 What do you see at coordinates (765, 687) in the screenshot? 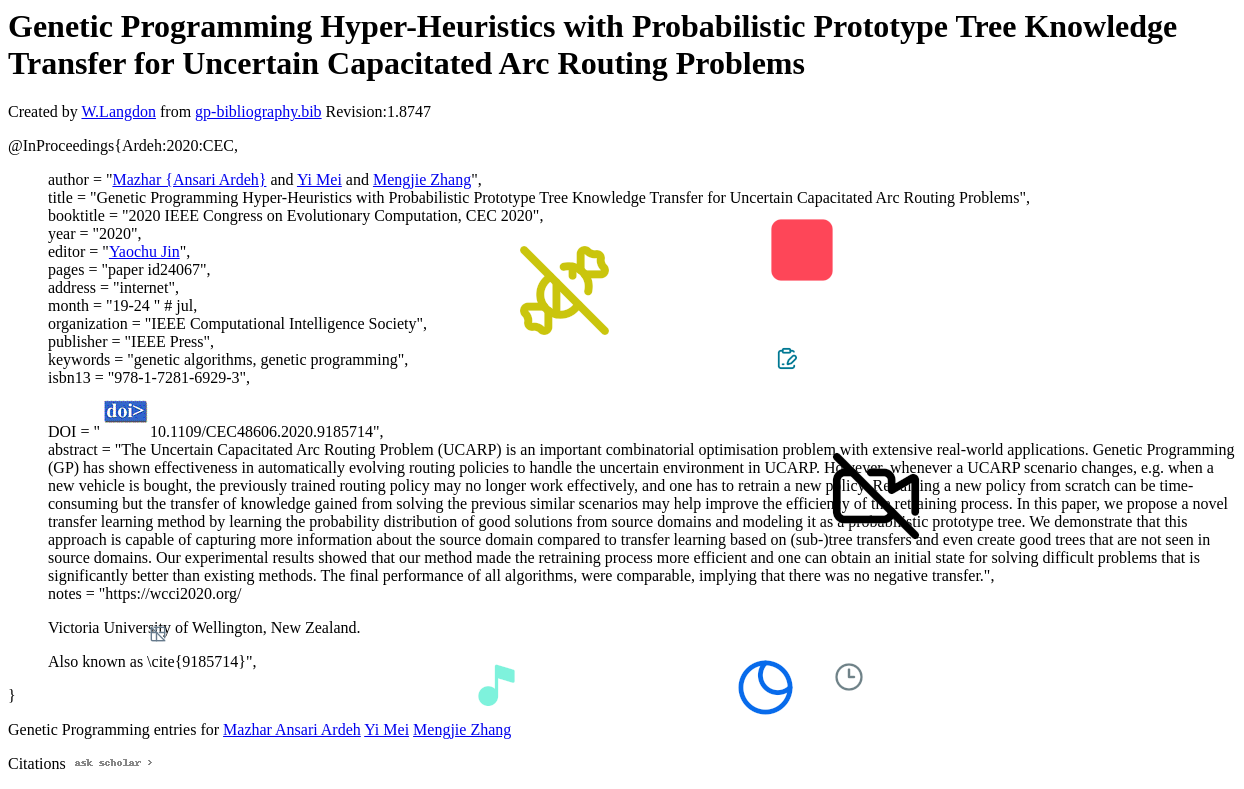
I see `toggle dark mode or night theme` at bounding box center [765, 687].